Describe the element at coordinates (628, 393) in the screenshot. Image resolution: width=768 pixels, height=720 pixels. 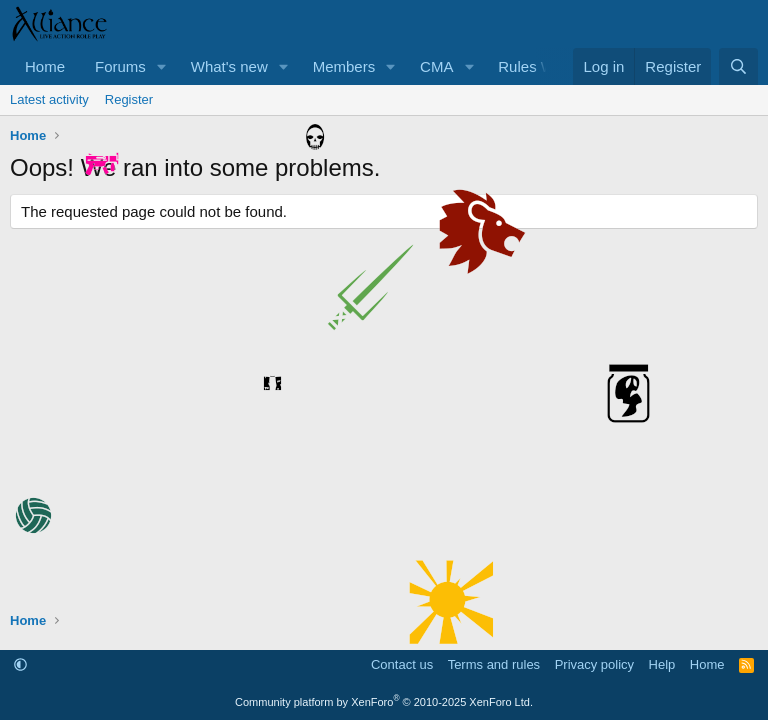
I see `collect or capture a shadow creature` at that location.